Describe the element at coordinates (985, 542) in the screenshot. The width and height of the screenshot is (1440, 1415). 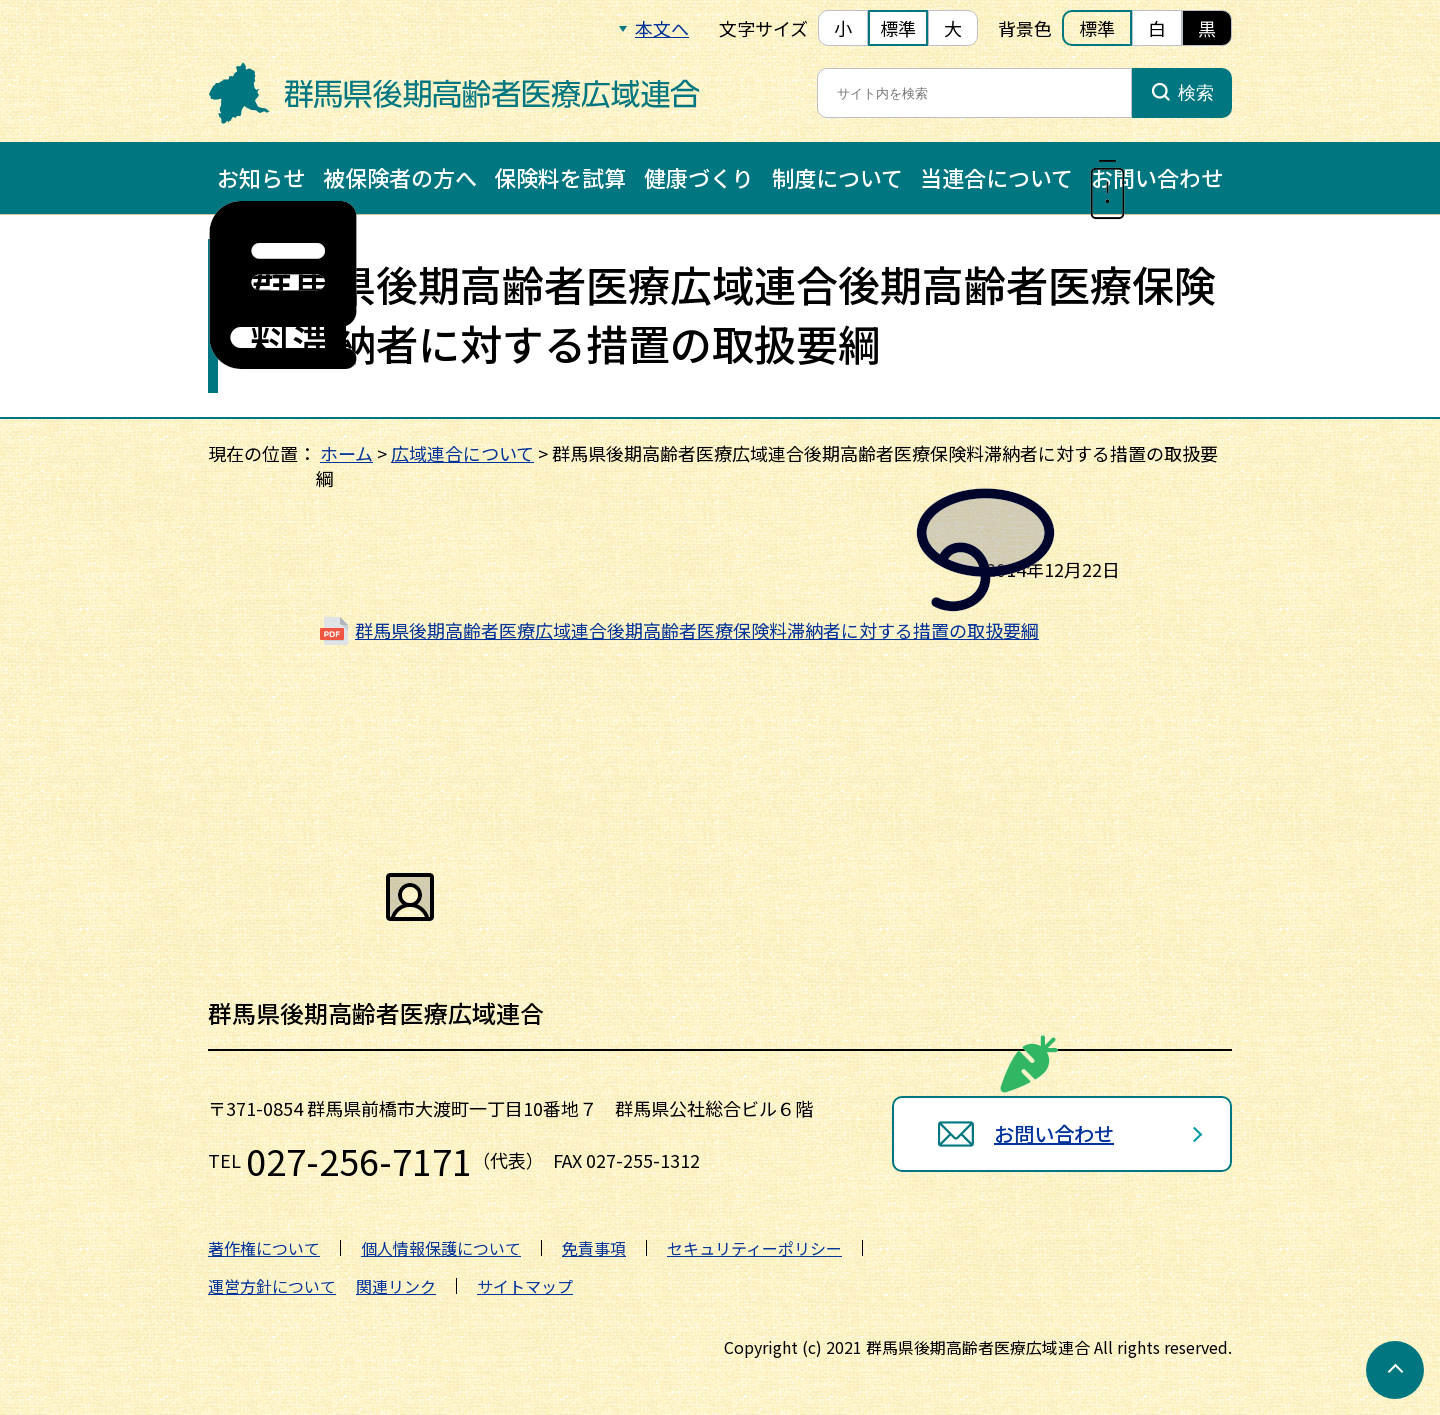
I see `use lasso selection tool` at that location.